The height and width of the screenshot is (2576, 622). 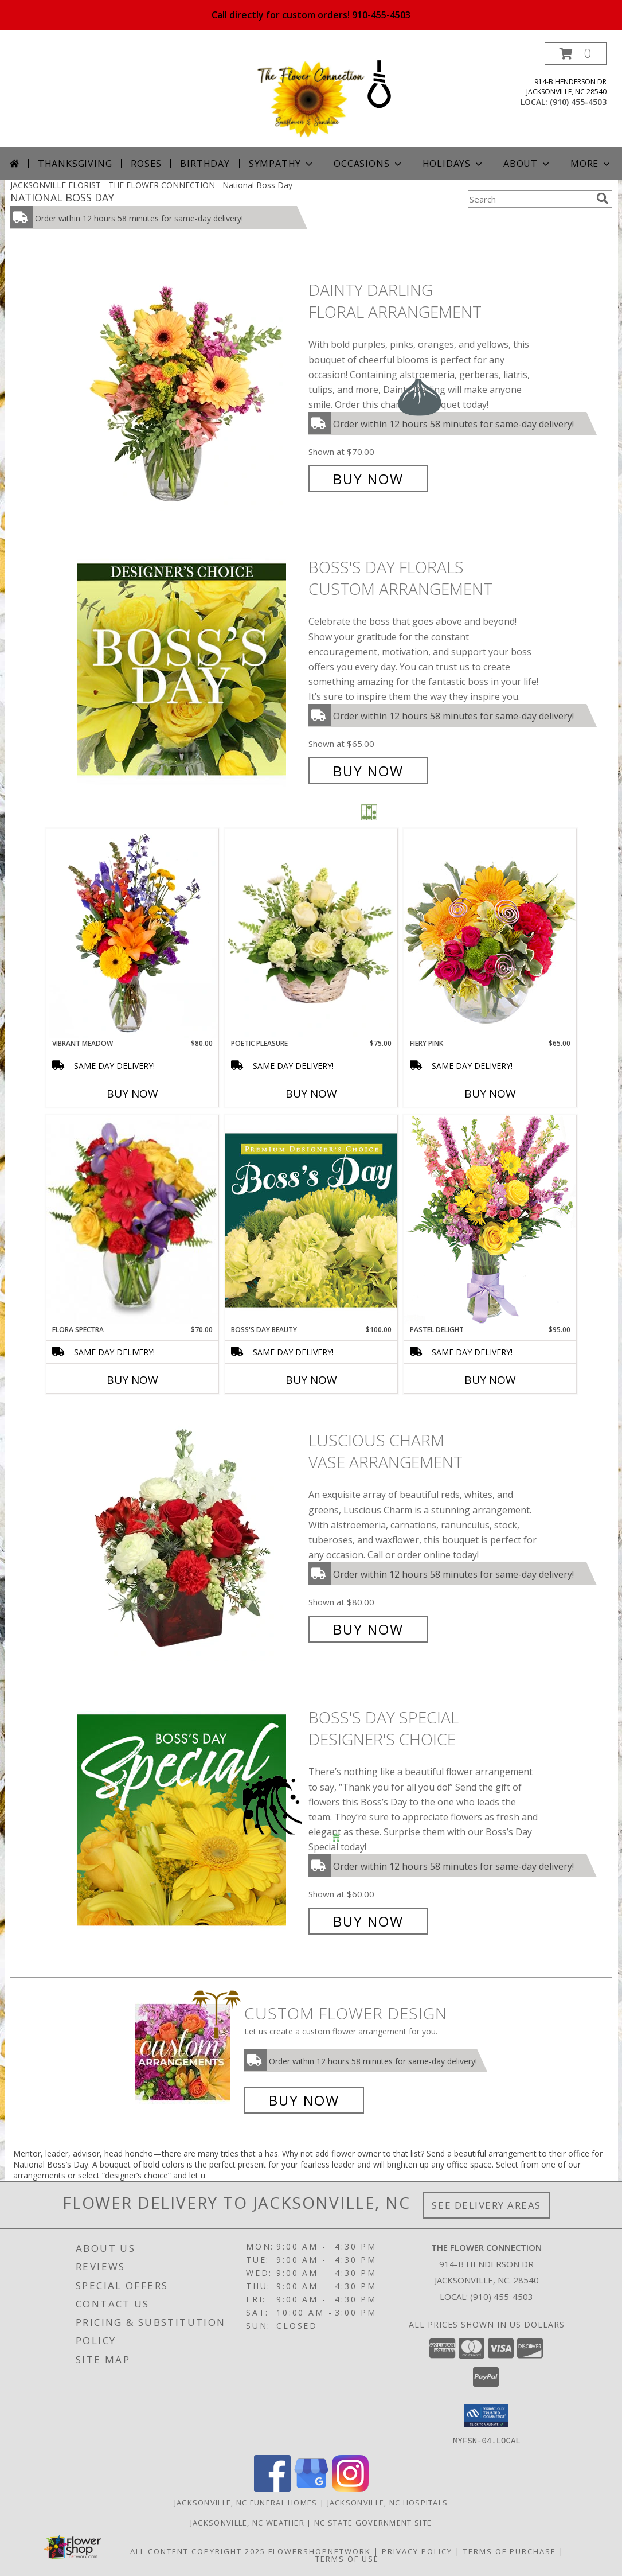 I want to click on view India Gate landmark information, so click(x=336, y=1837).